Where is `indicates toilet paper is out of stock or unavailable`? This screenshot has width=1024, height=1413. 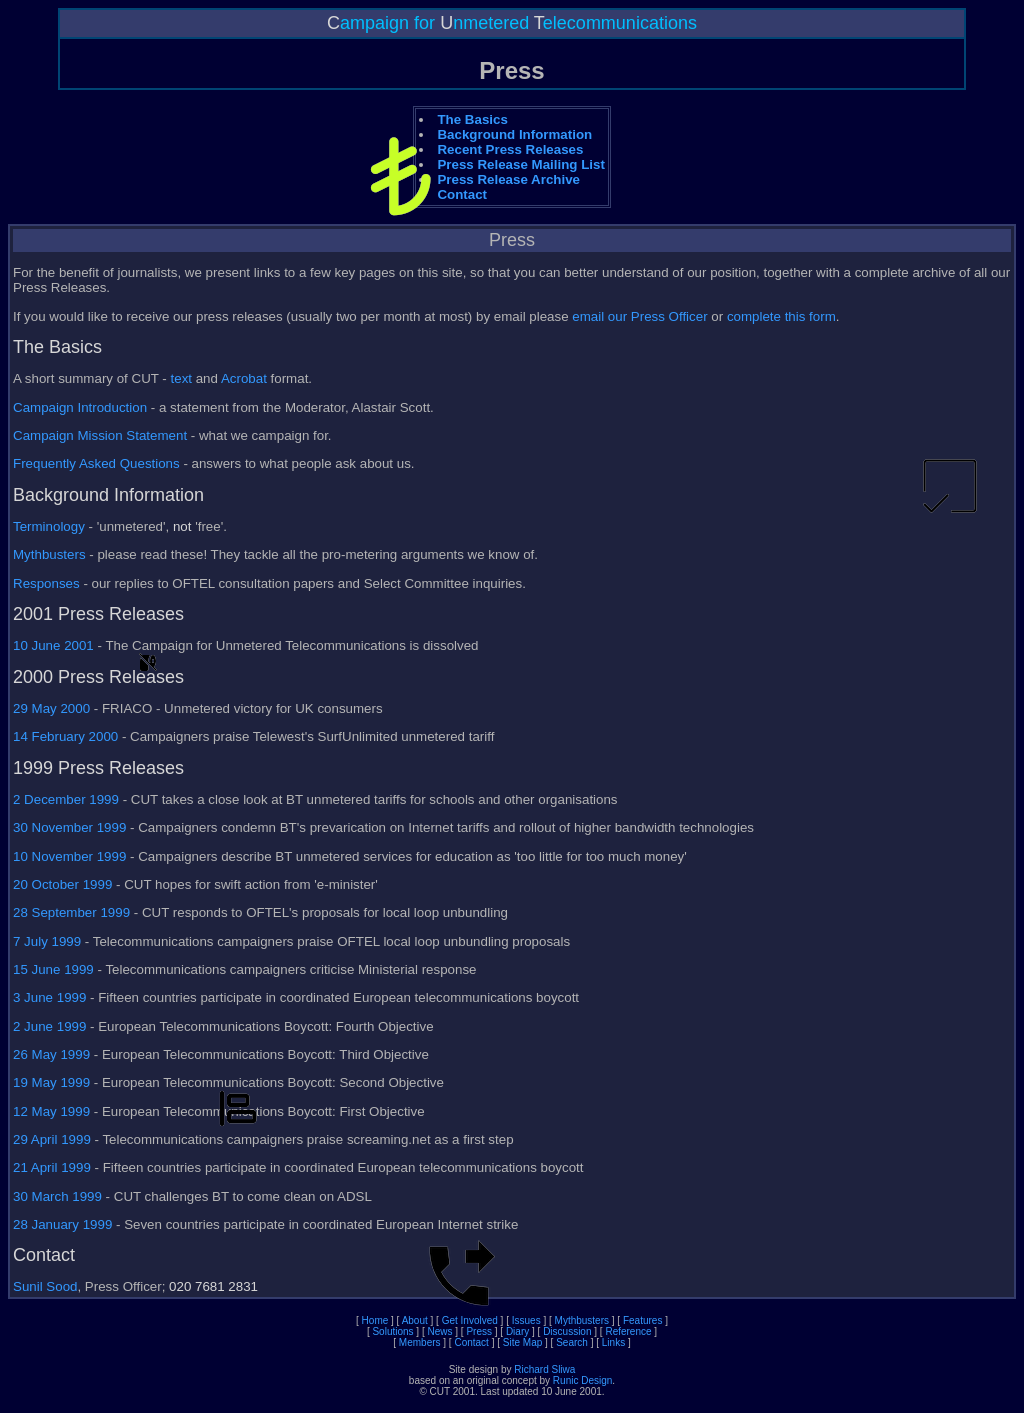
indicates toilet paper is out of stock or unavailable is located at coordinates (148, 662).